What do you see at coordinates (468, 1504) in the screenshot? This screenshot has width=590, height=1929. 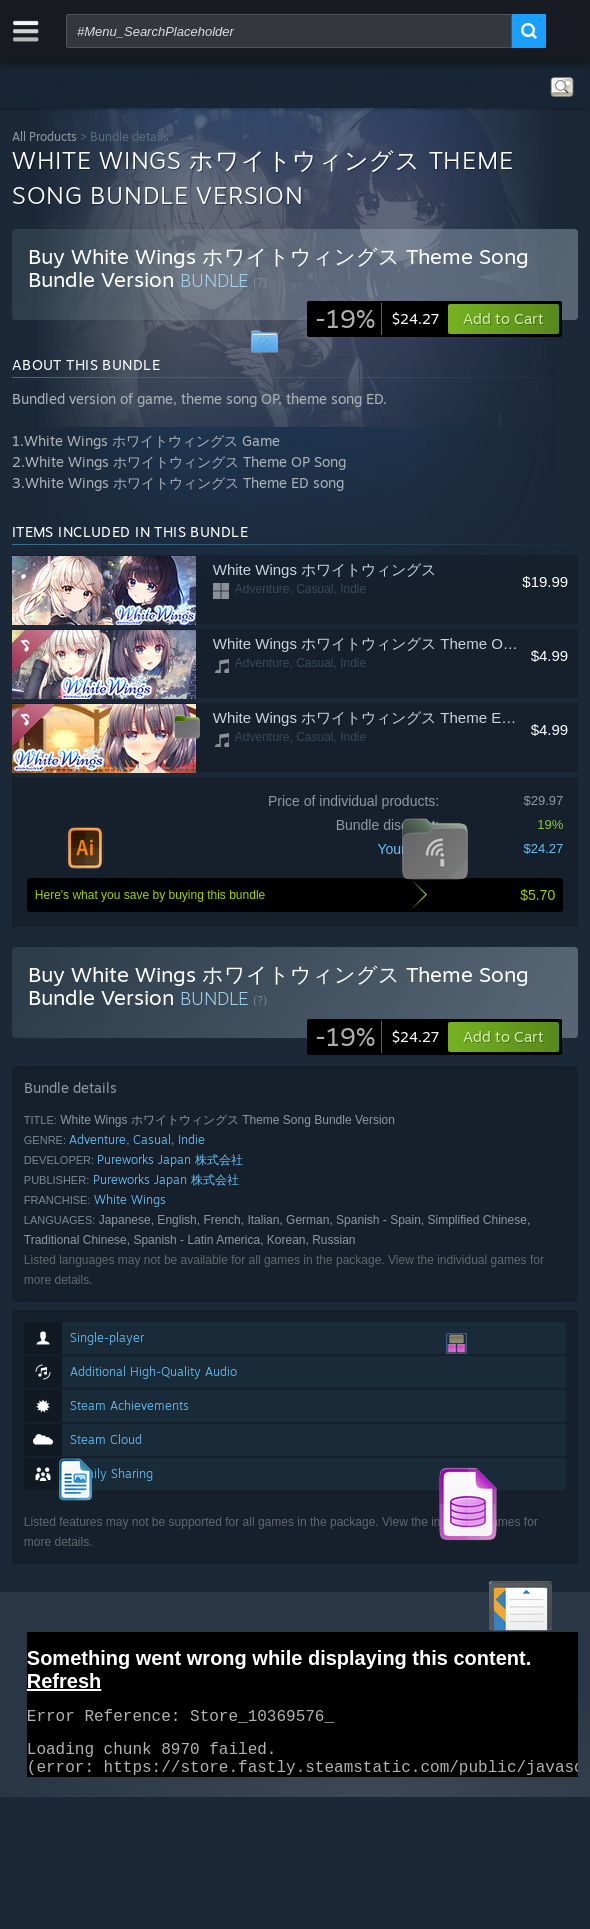 I see `open a database template file` at bounding box center [468, 1504].